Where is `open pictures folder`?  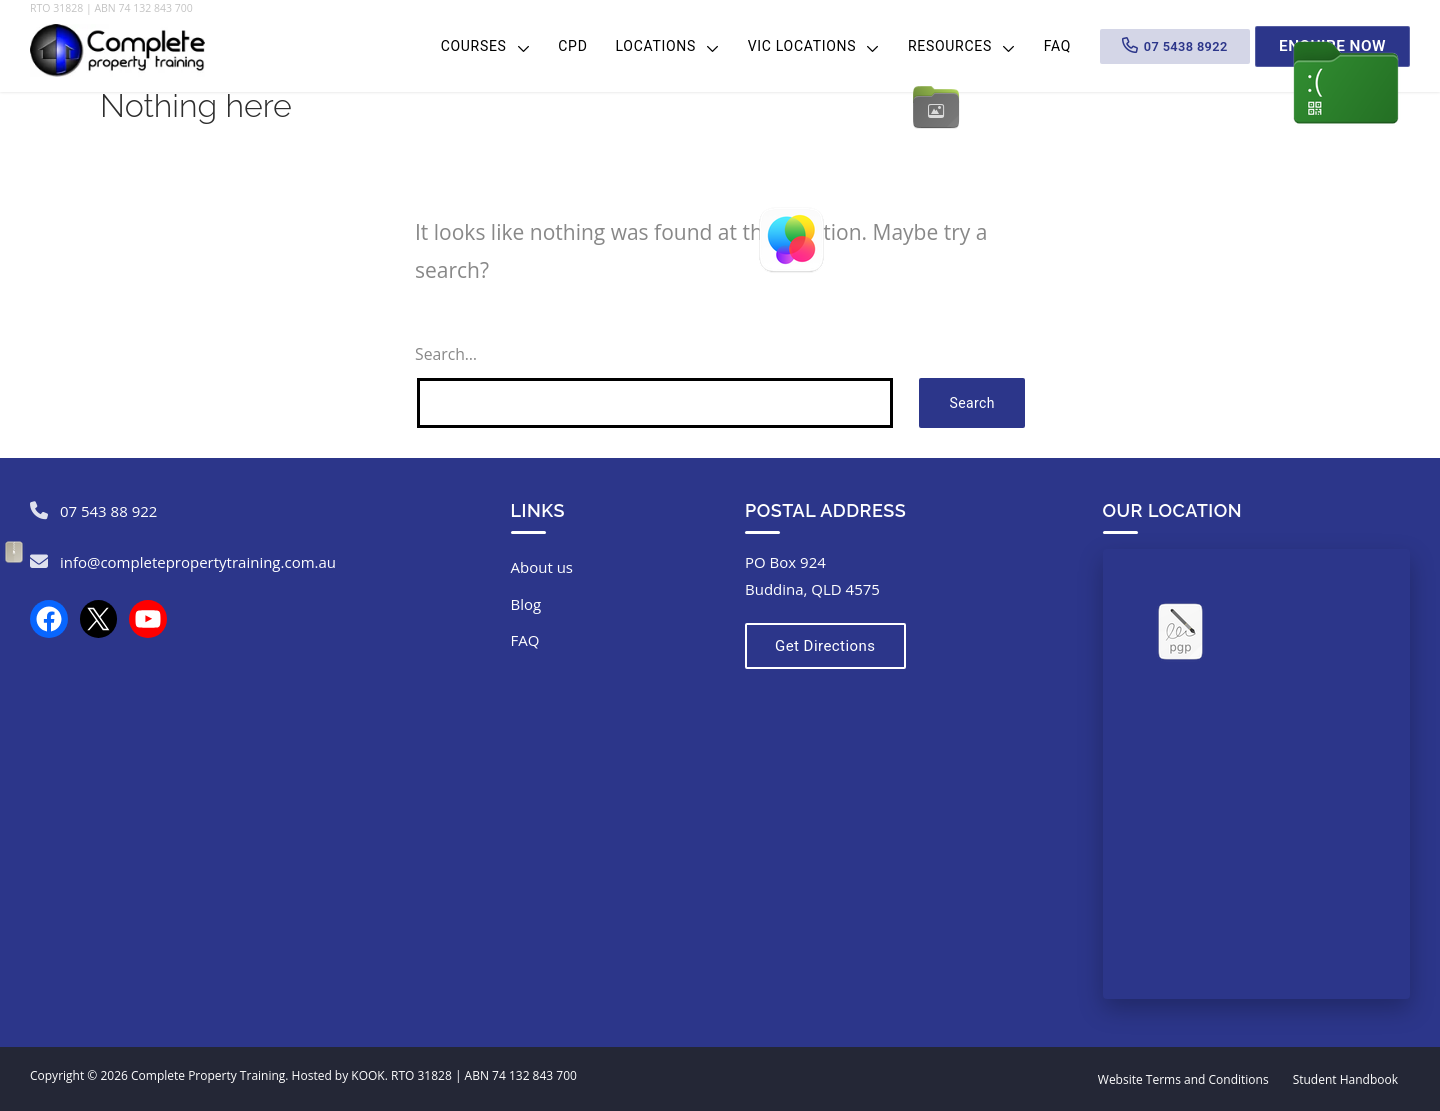 open pictures folder is located at coordinates (936, 107).